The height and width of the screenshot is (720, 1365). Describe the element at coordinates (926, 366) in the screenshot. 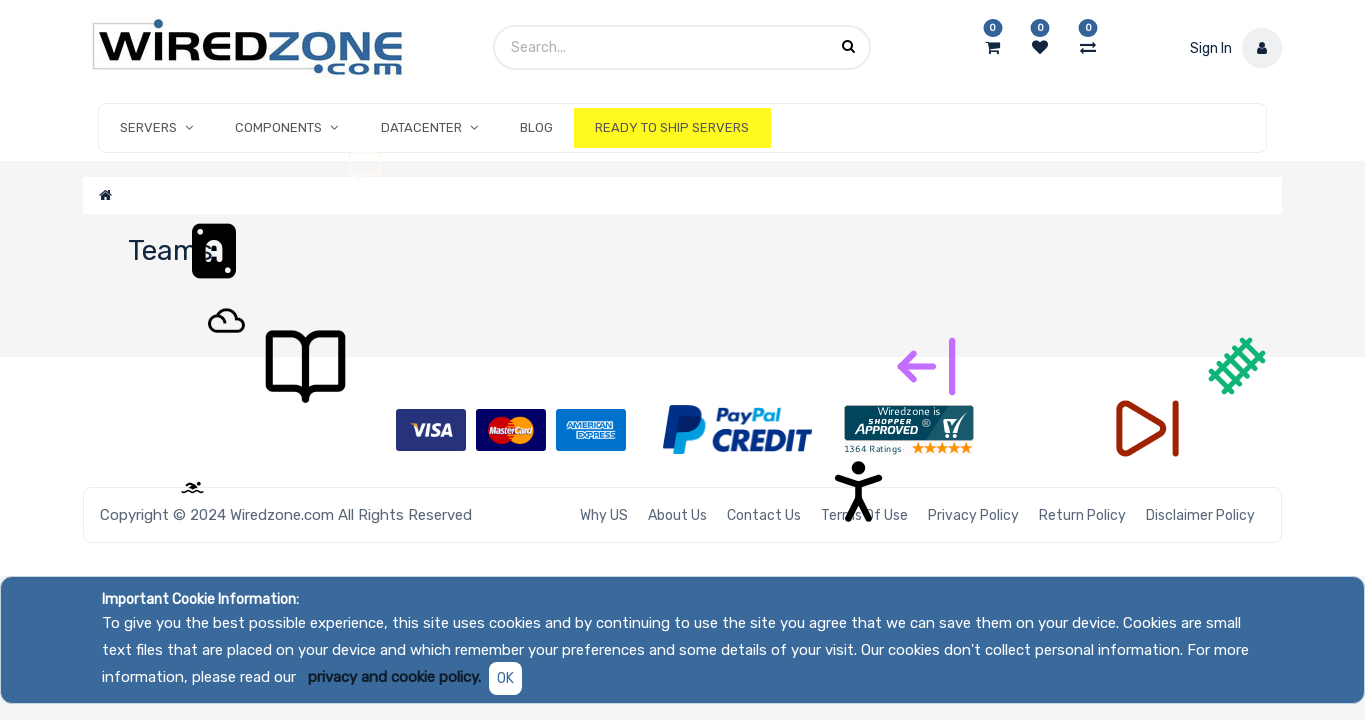

I see `collapse sidebar or panel` at that location.